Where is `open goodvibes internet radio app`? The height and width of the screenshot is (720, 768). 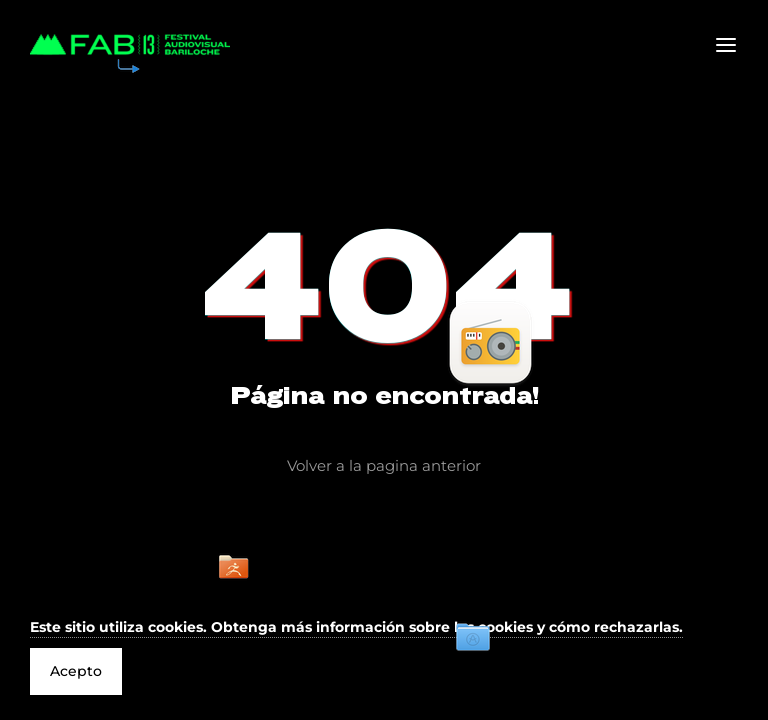 open goodvibes internet radio app is located at coordinates (490, 342).